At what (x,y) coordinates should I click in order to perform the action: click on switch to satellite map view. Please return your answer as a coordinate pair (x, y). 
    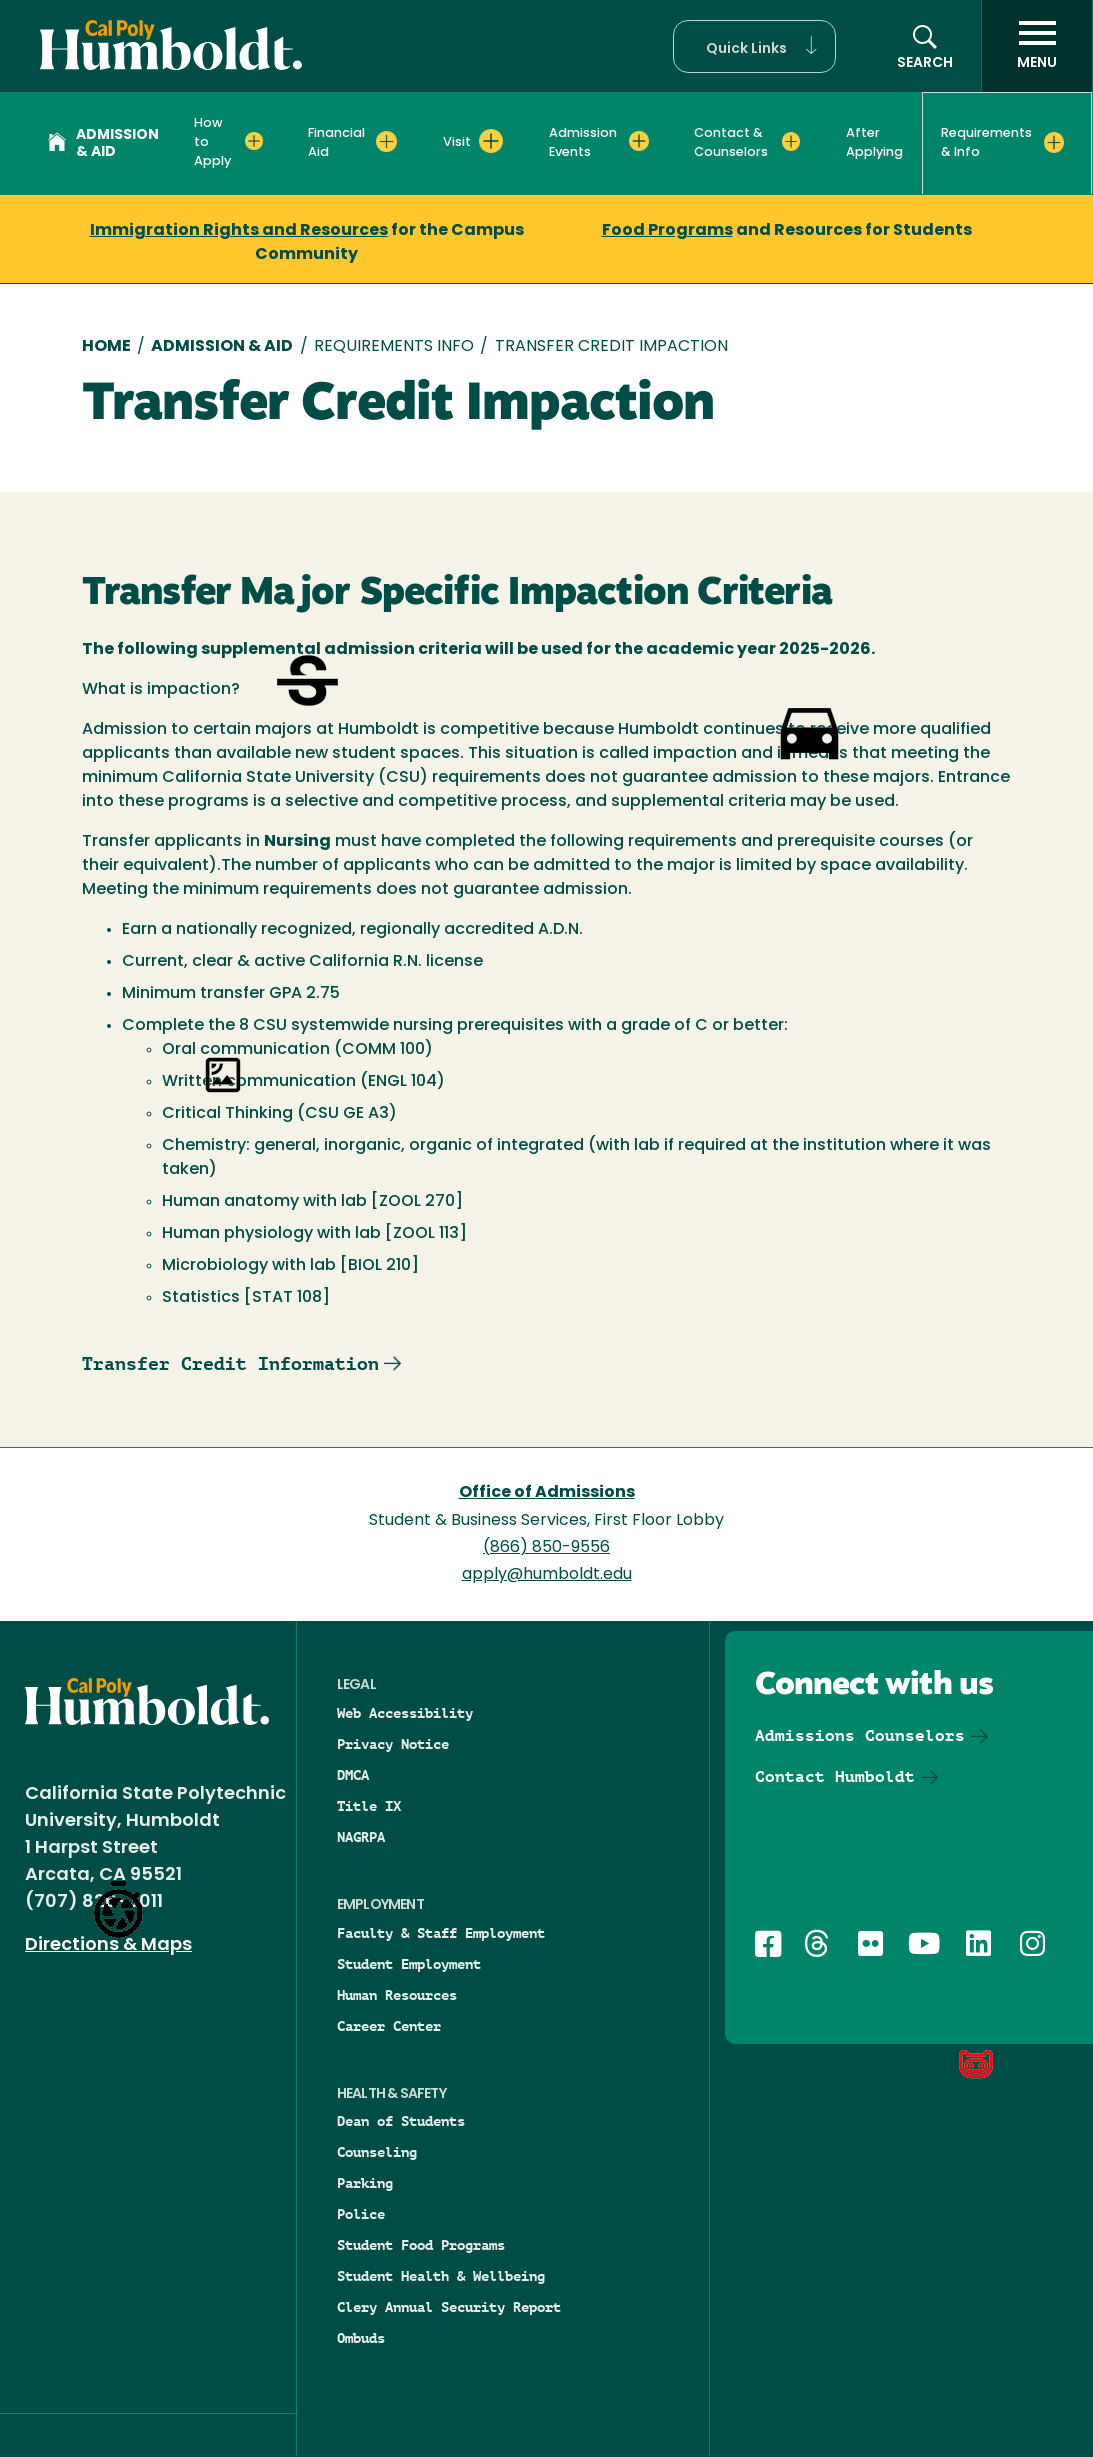
    Looking at the image, I should click on (223, 1075).